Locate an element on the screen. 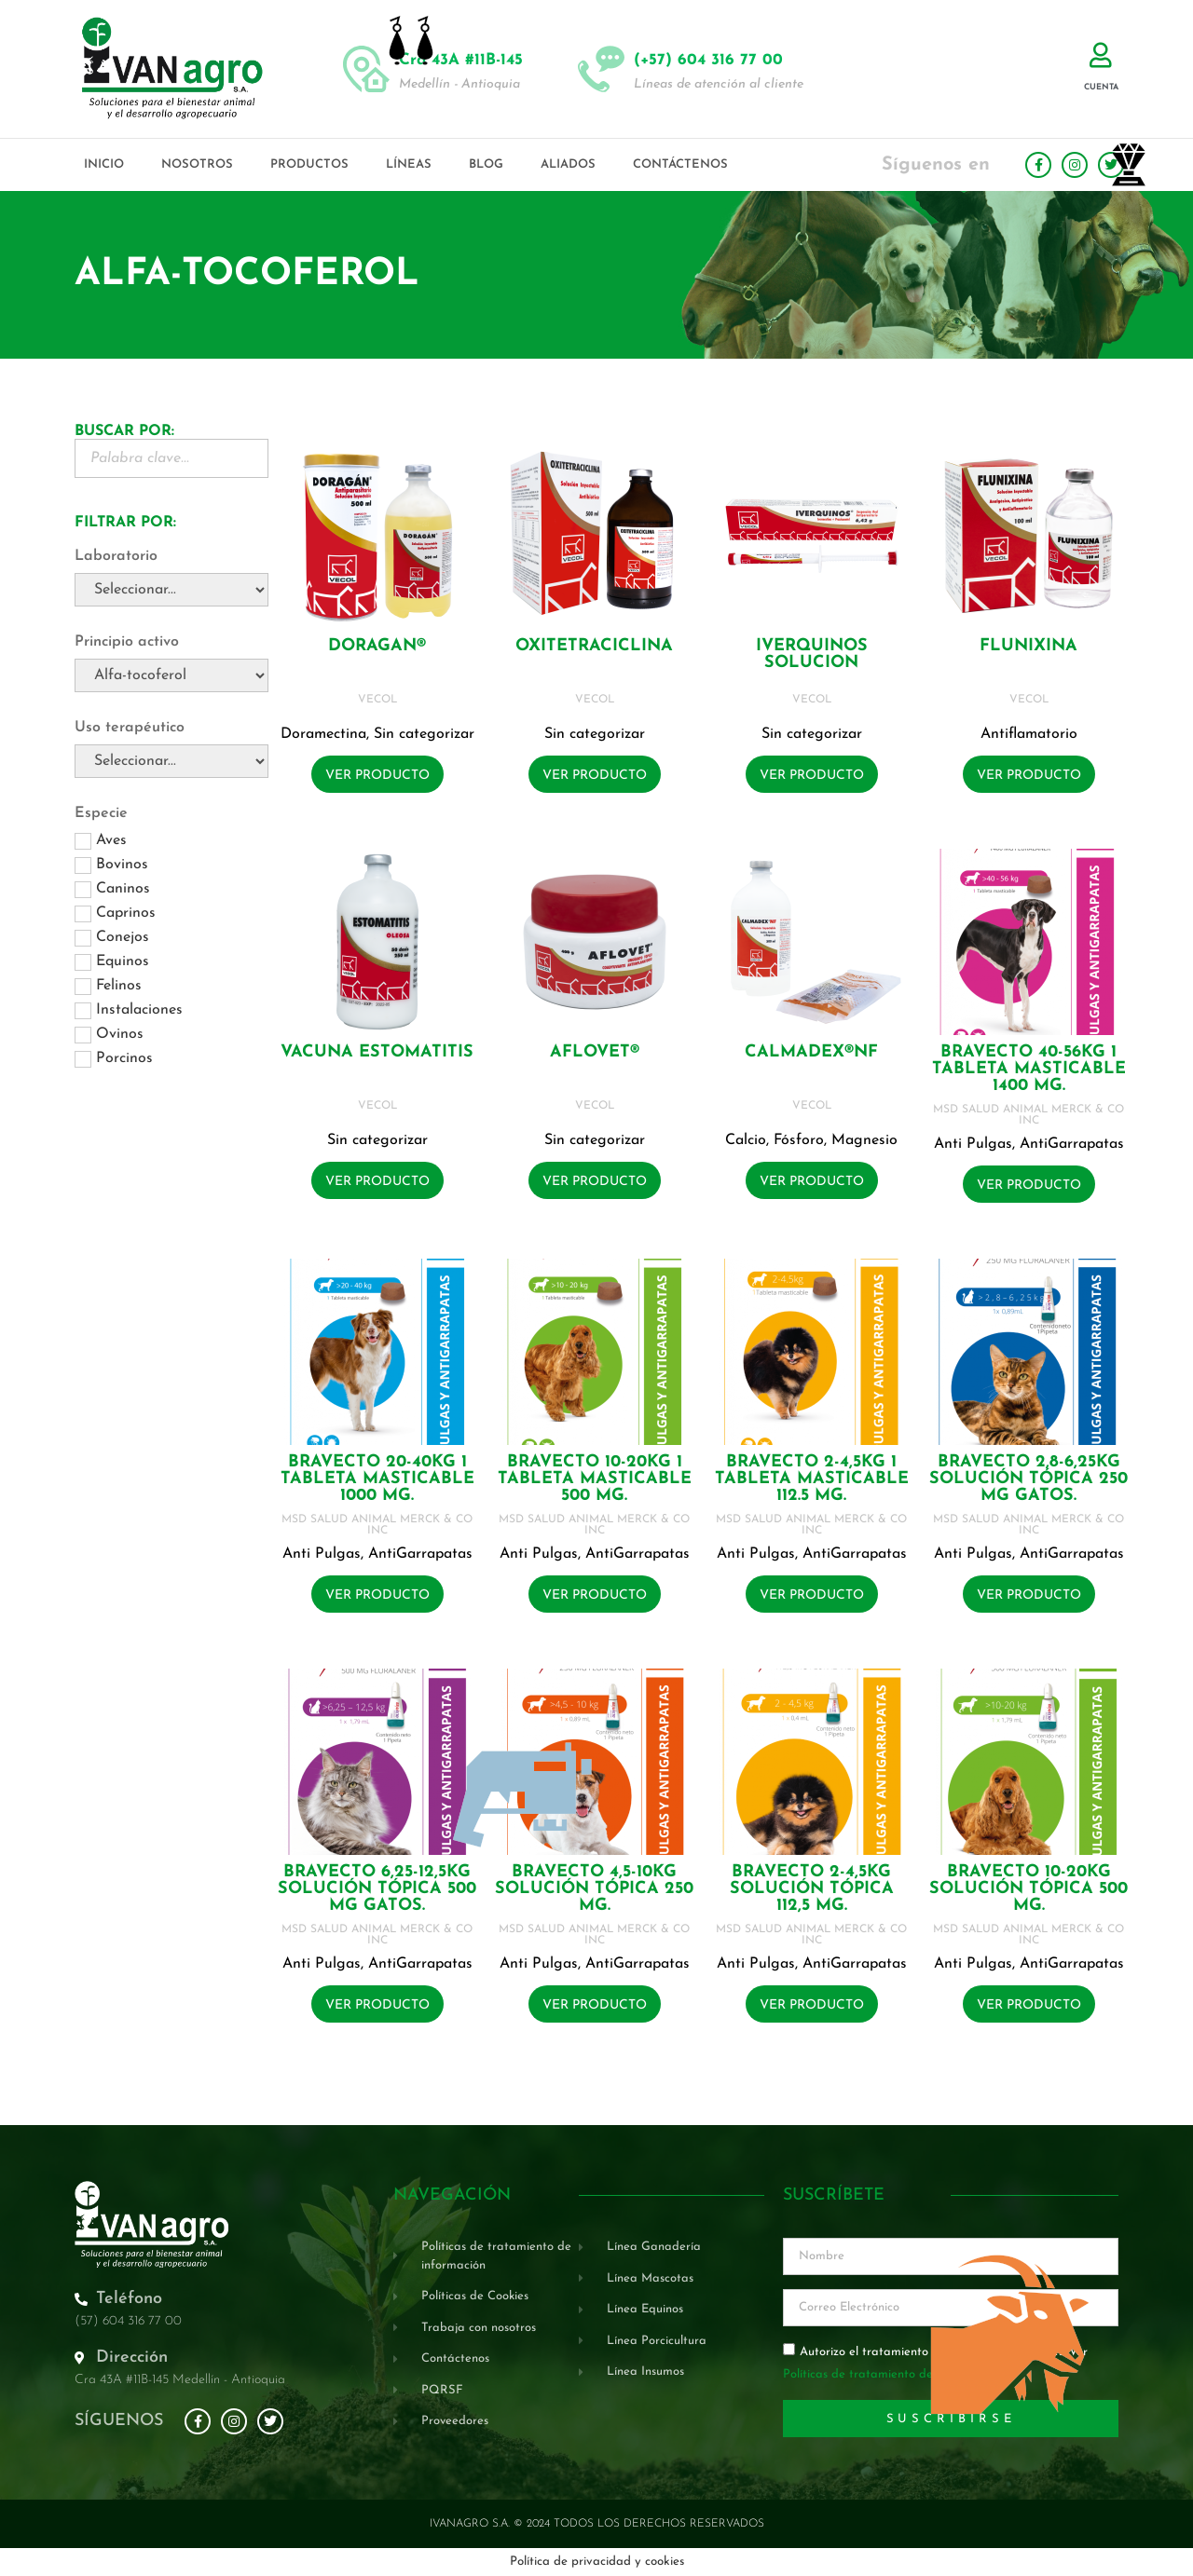 Image resolution: width=1193 pixels, height=2576 pixels. represents Capricorn zodiac sign is located at coordinates (1013, 2331).